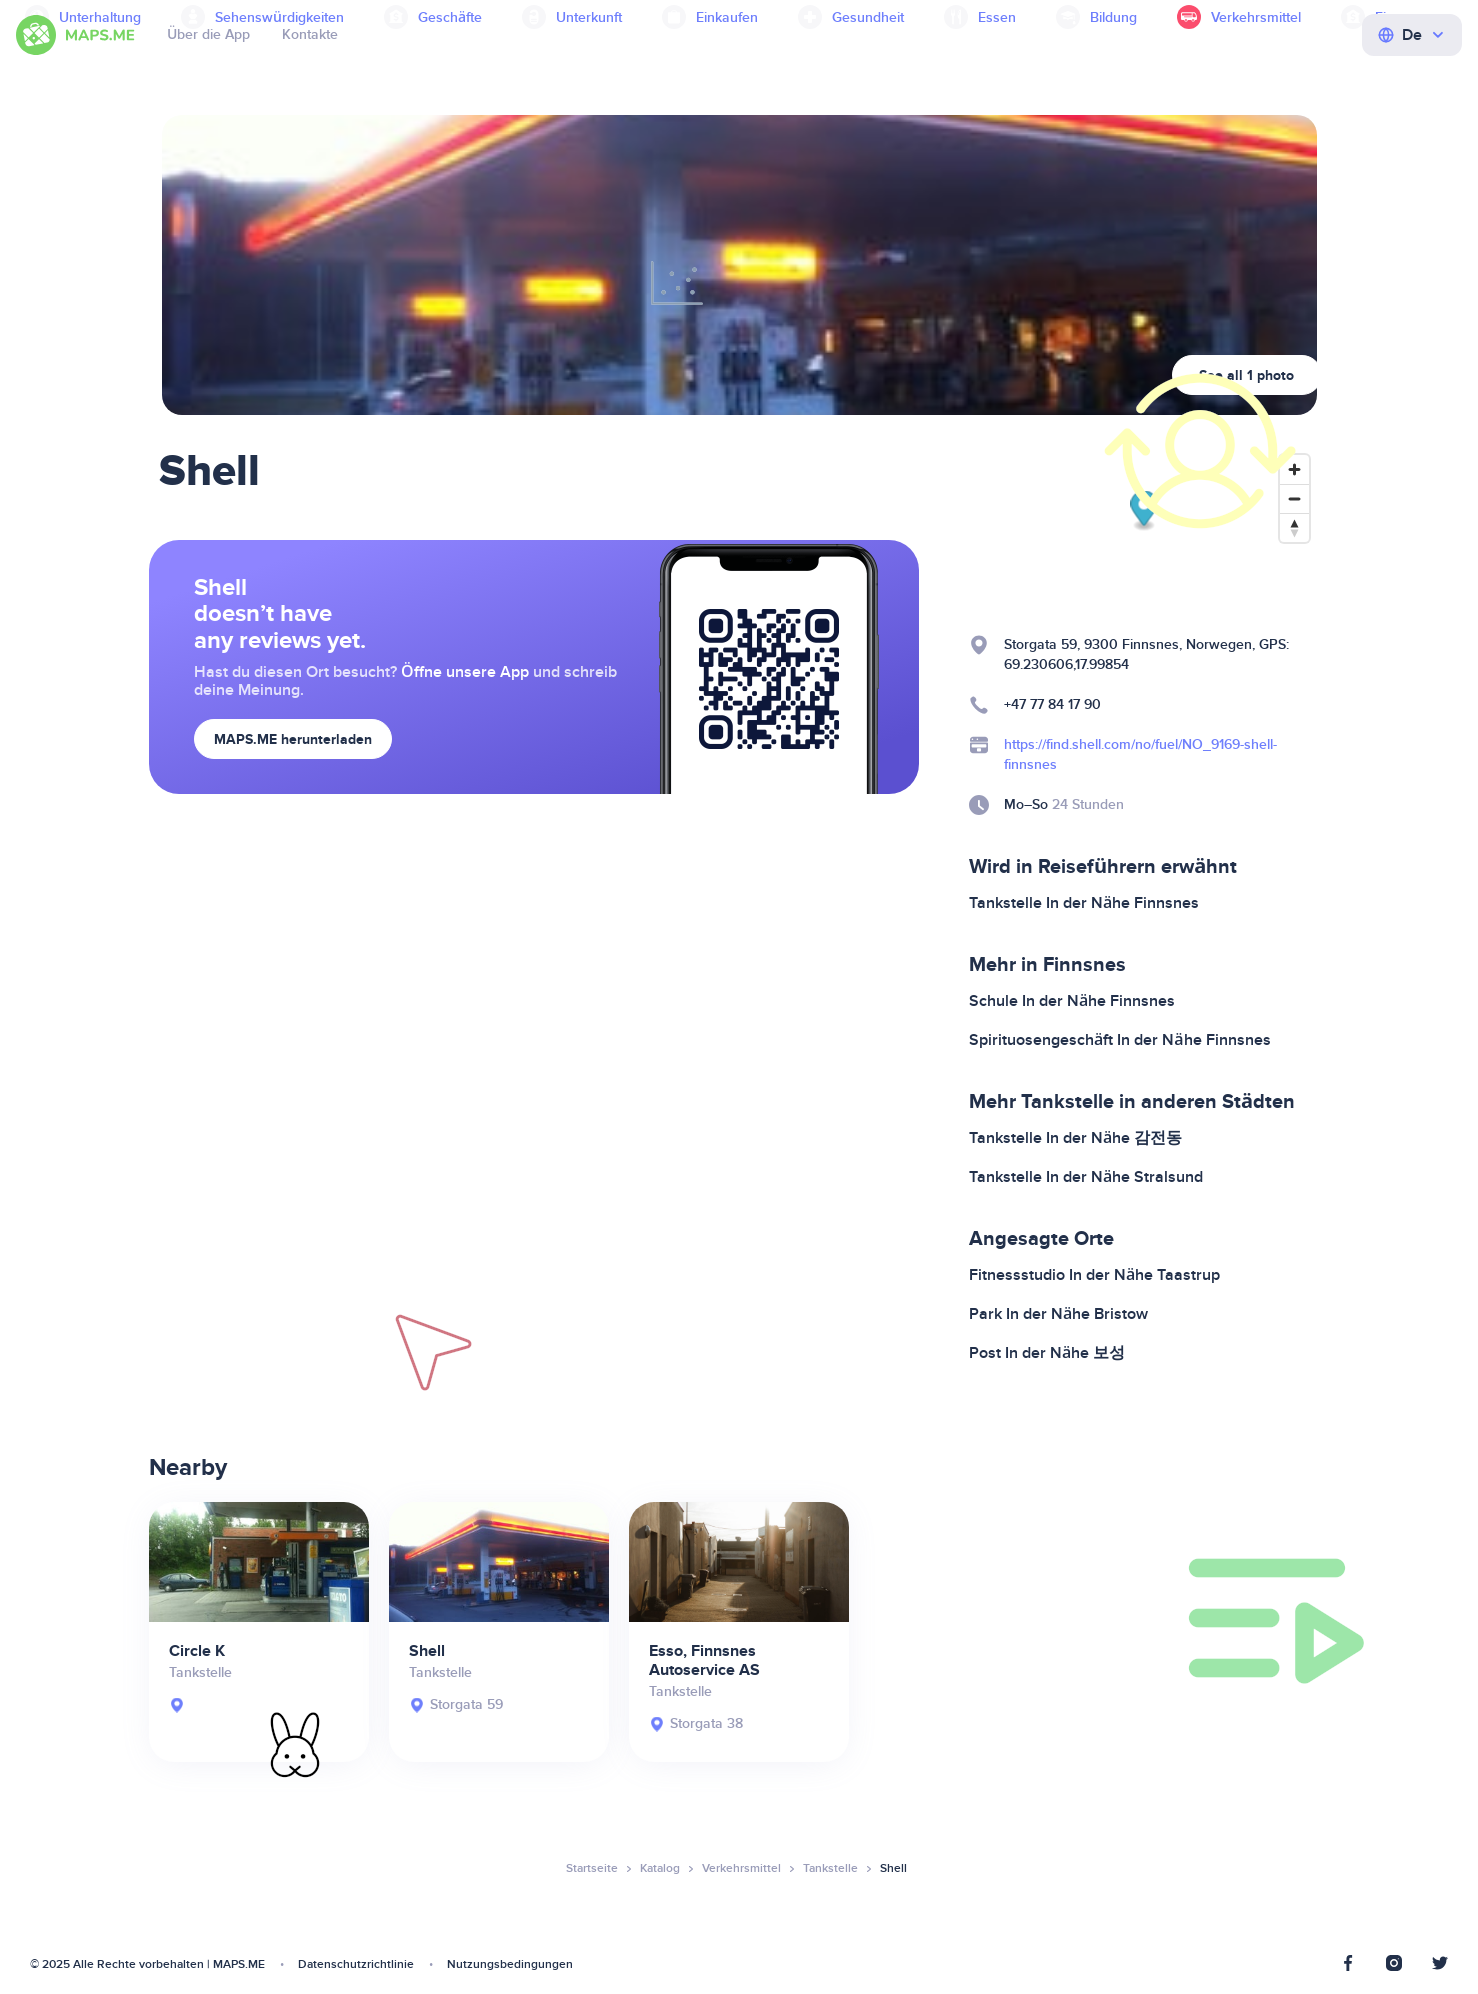  I want to click on switch between user accounts, so click(1200, 451).